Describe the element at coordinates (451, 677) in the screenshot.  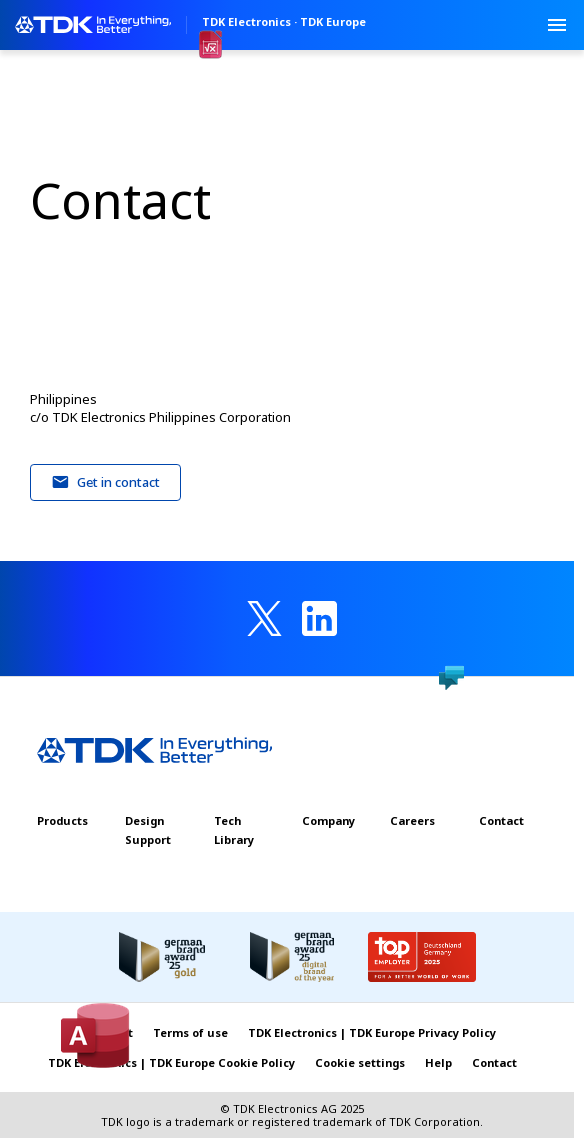
I see `open the virtual agents app` at that location.